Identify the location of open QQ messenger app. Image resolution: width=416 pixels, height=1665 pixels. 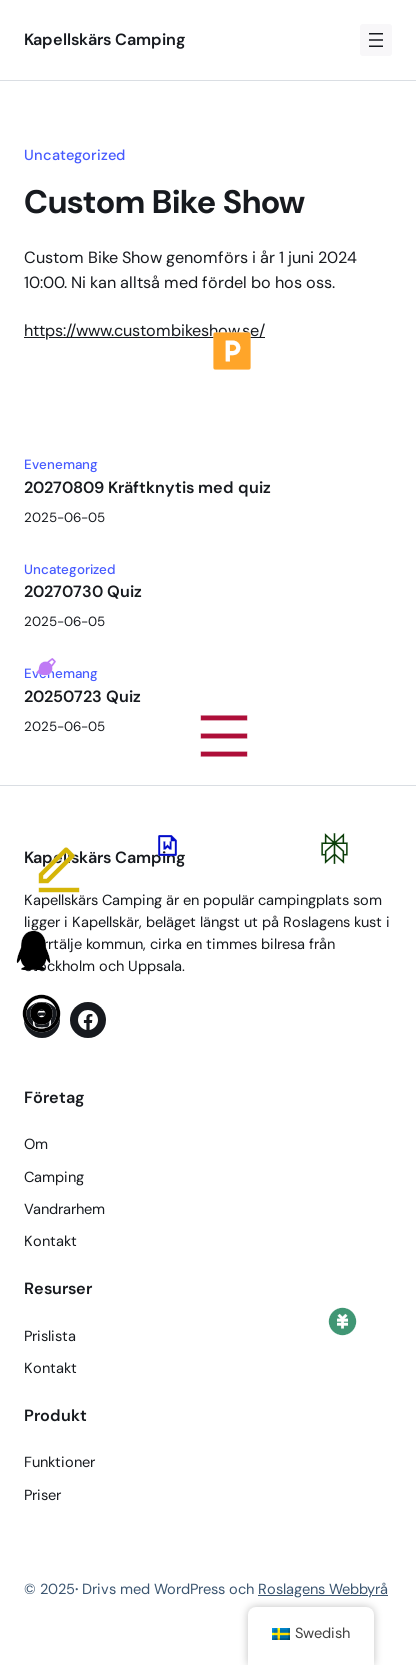
(33, 950).